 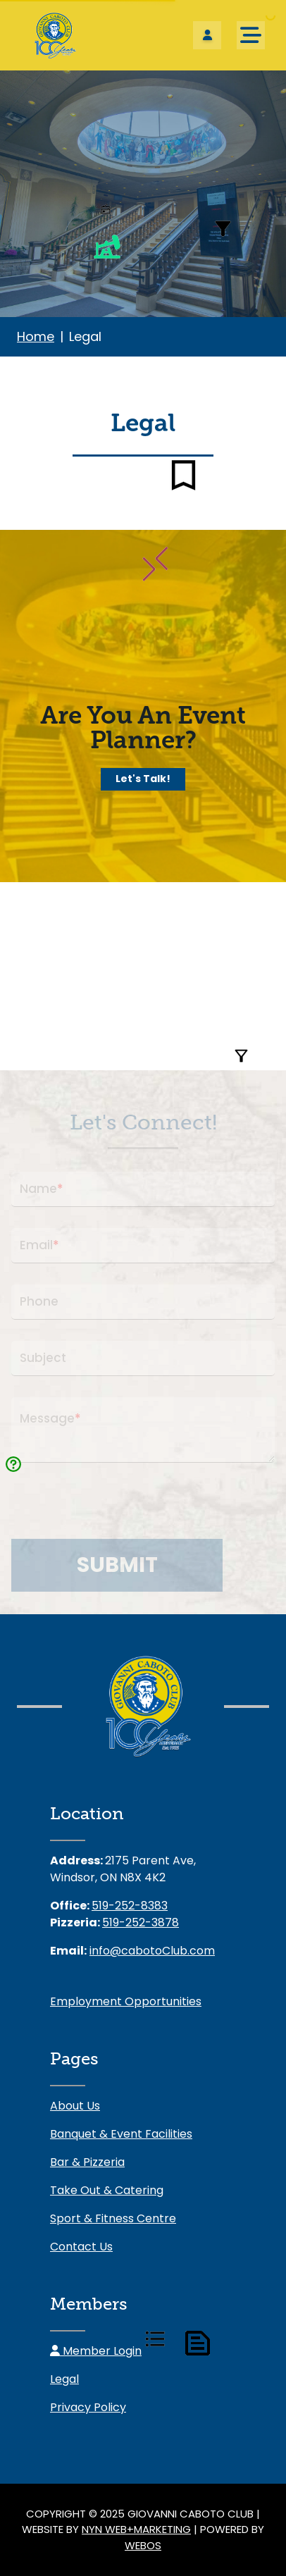 I want to click on view text document or note, so click(x=197, y=2343).